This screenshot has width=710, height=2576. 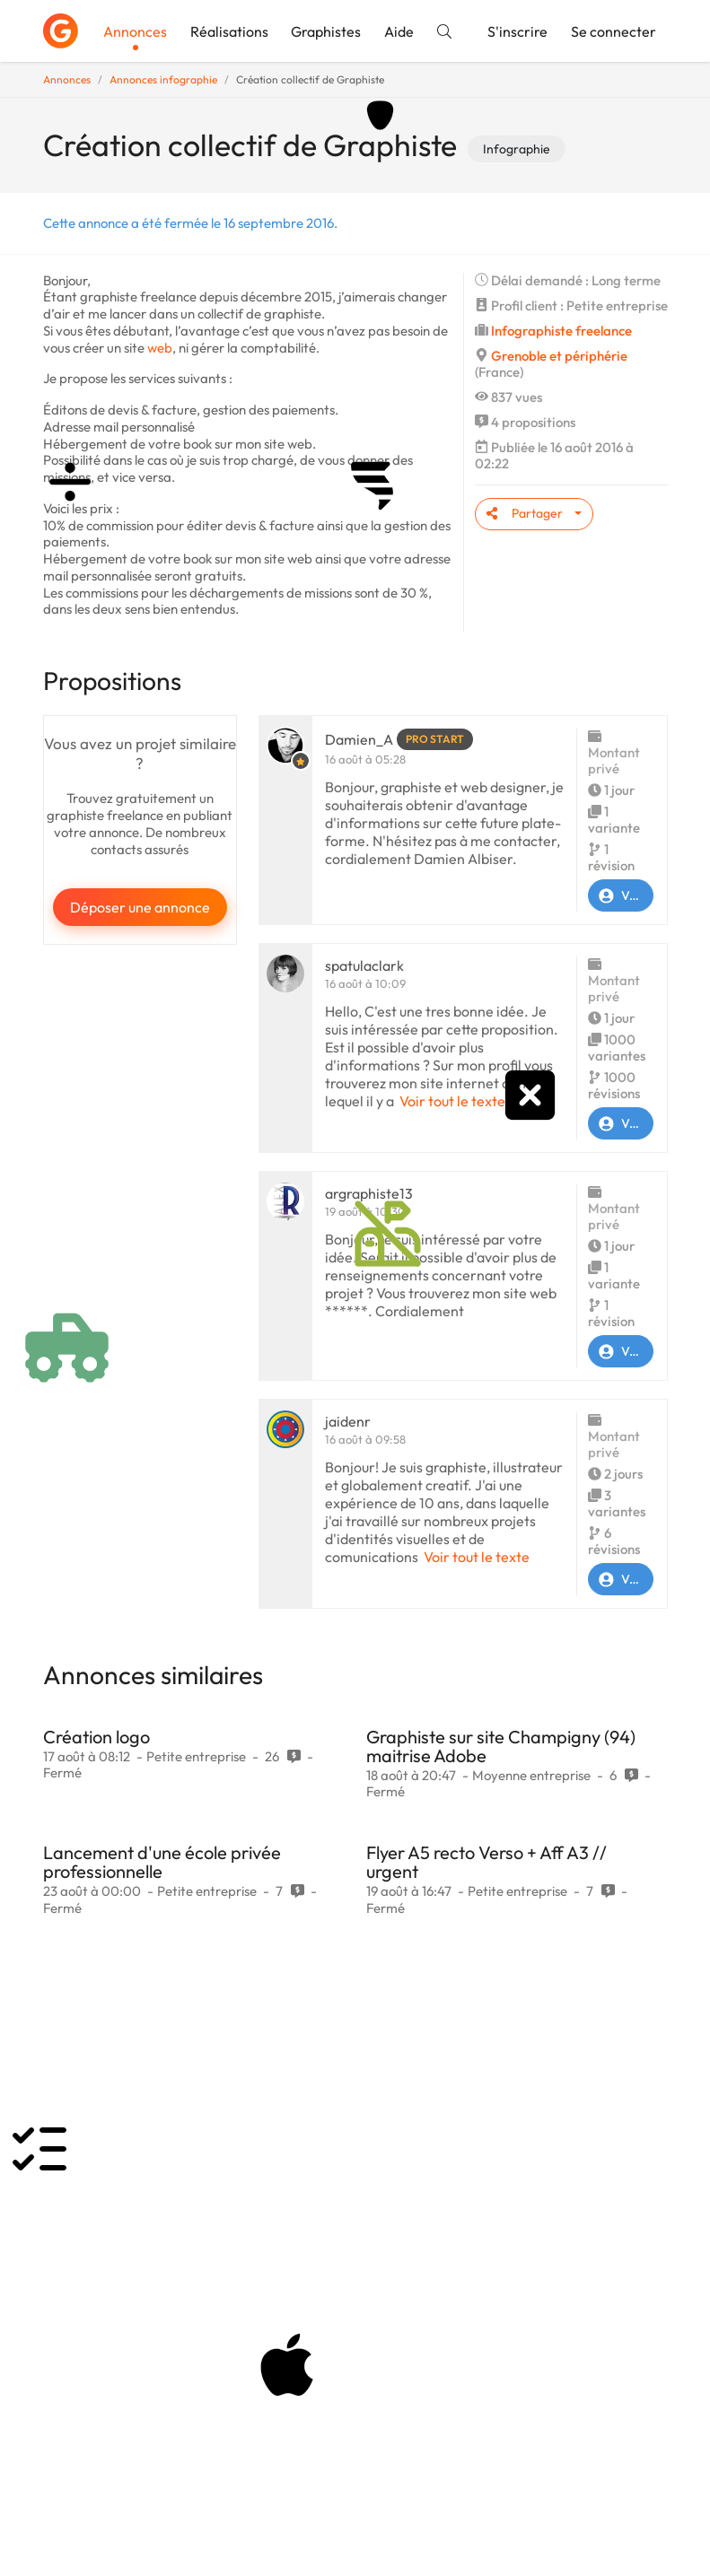 I want to click on access guitar or music tools, so click(x=380, y=115).